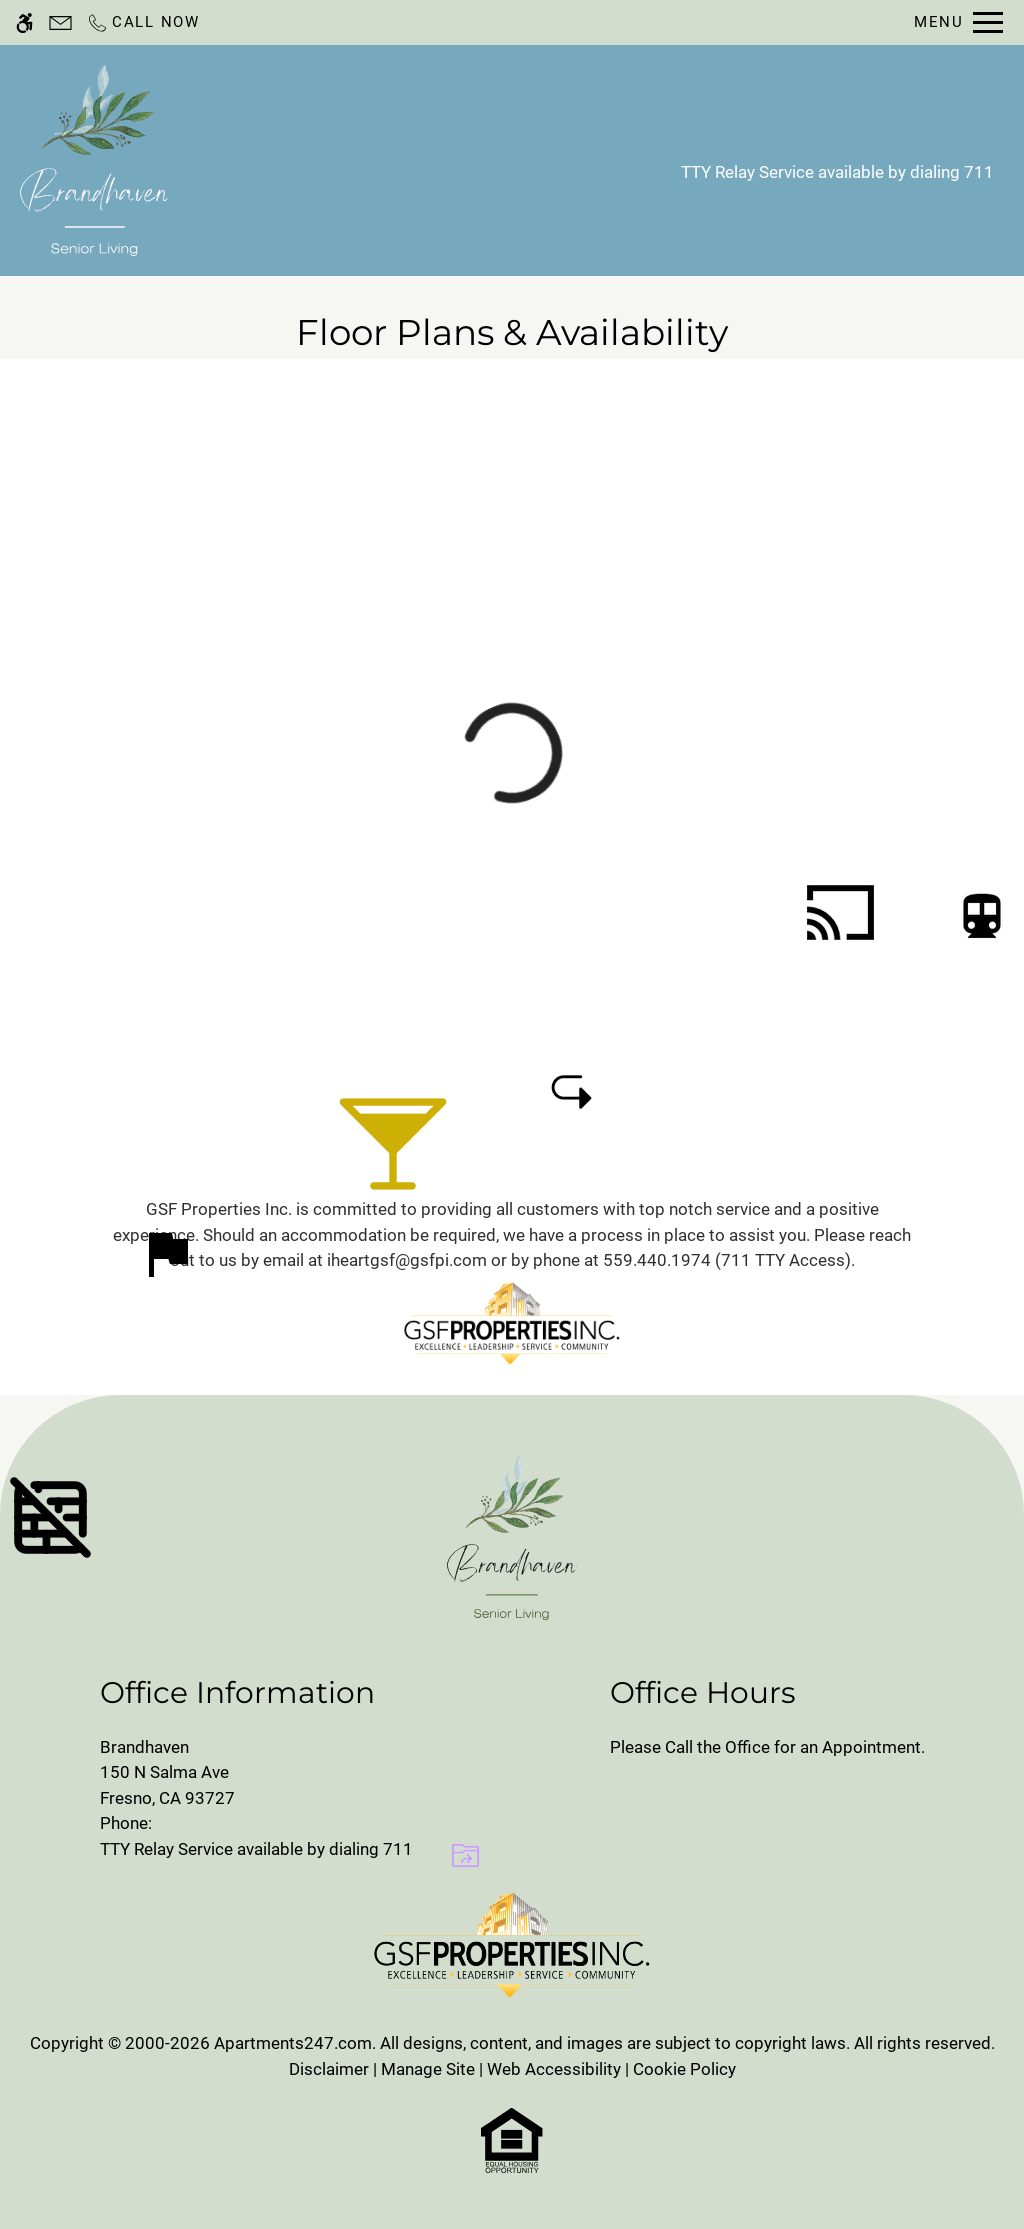 This screenshot has width=1024, height=2229. Describe the element at coordinates (167, 1254) in the screenshot. I see `flag or mark an item for follow-up` at that location.